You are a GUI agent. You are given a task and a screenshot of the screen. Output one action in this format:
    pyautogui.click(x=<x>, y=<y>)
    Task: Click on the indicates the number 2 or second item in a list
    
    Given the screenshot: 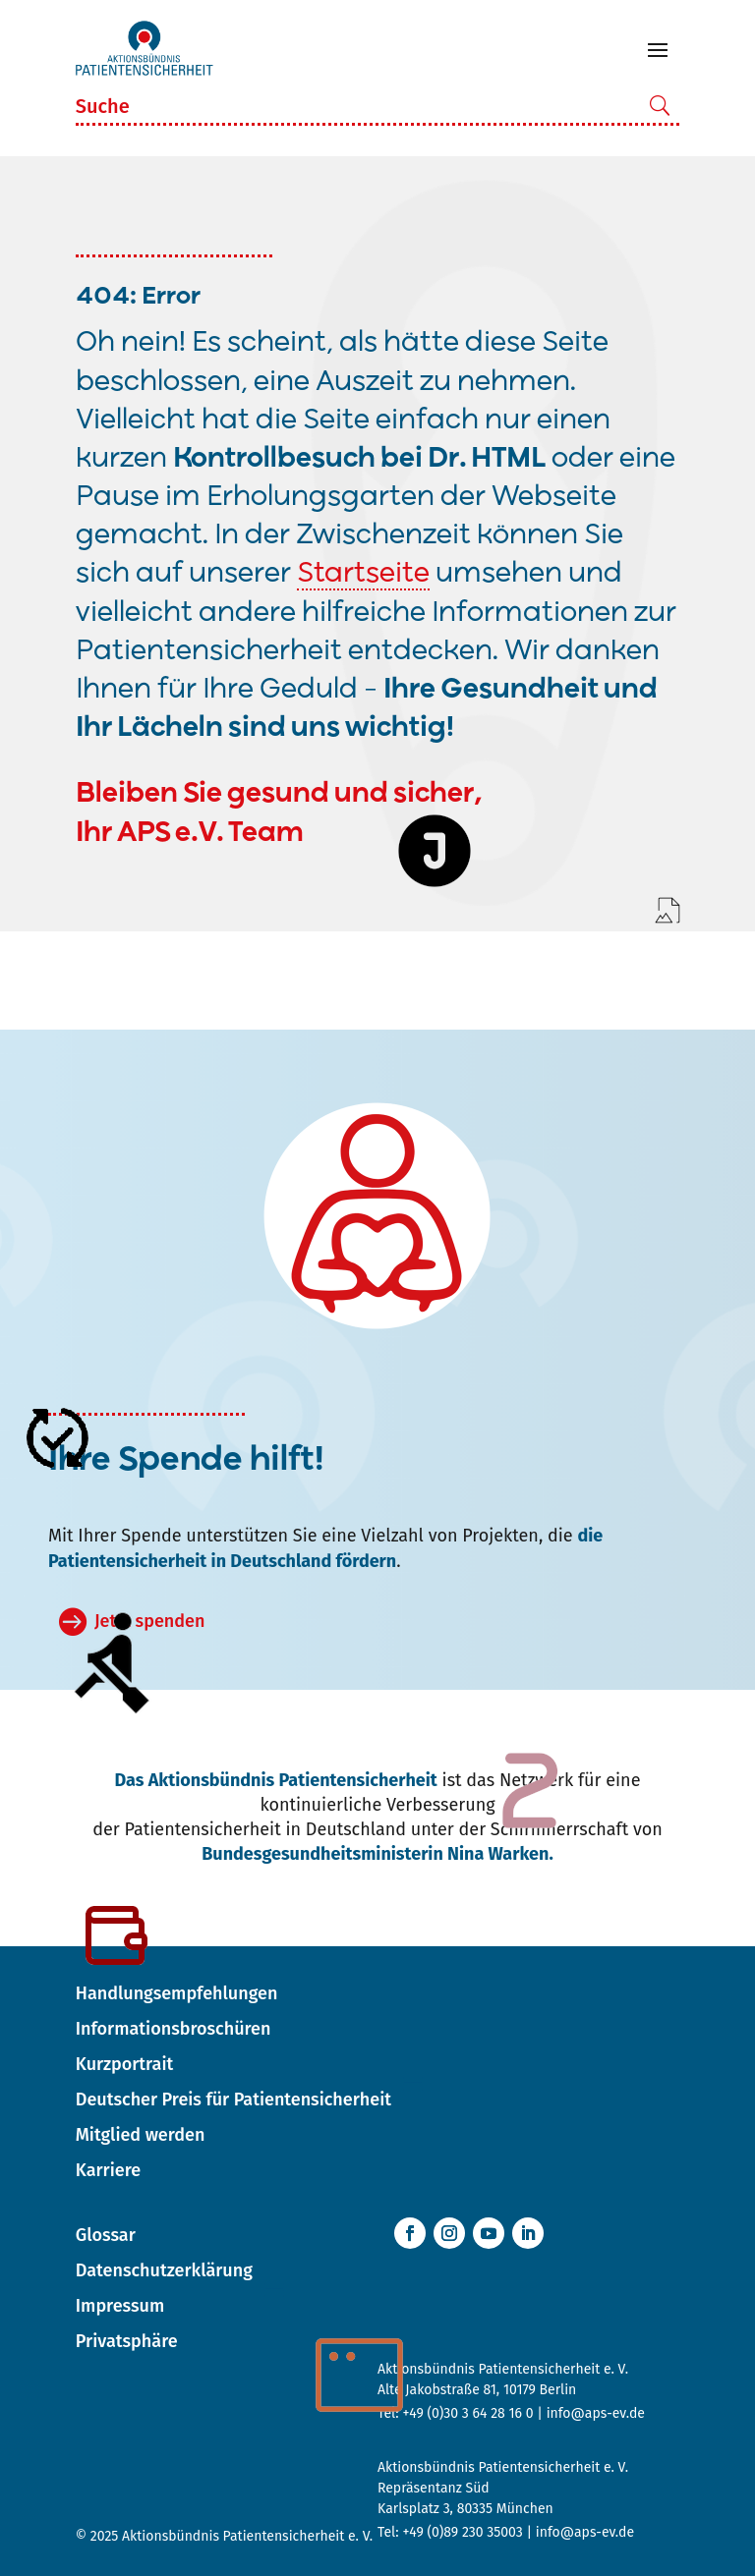 What is the action you would take?
    pyautogui.click(x=529, y=1790)
    